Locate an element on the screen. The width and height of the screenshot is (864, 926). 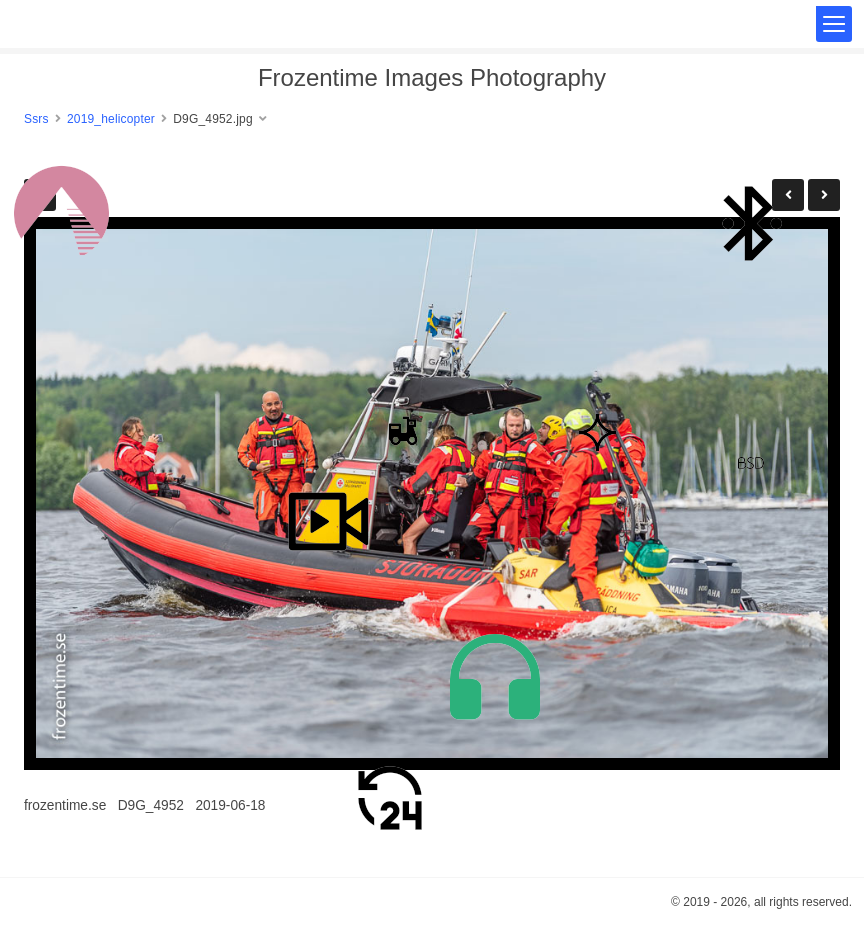
BSD operating system logo is located at coordinates (751, 463).